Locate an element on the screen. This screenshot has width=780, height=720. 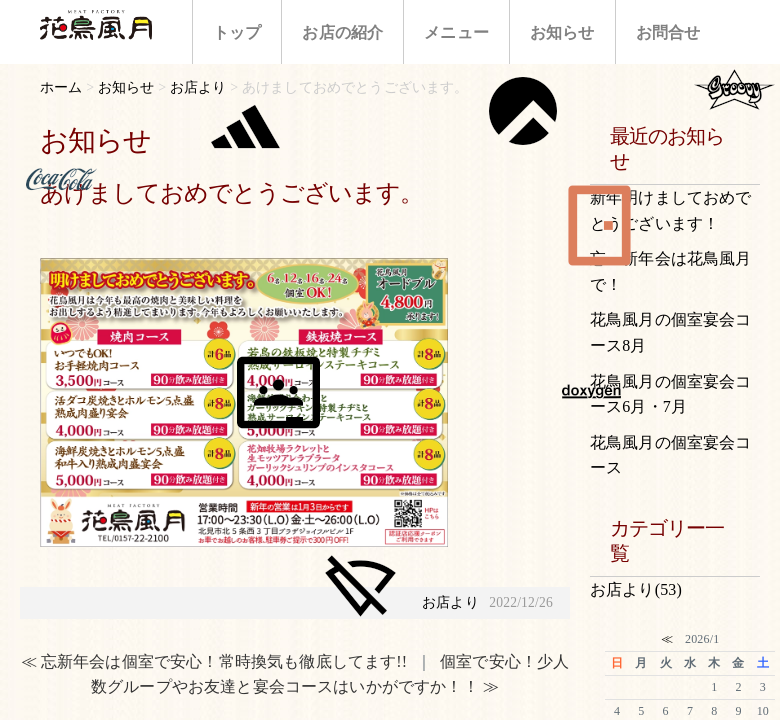
exit or log out of the application is located at coordinates (599, 225).